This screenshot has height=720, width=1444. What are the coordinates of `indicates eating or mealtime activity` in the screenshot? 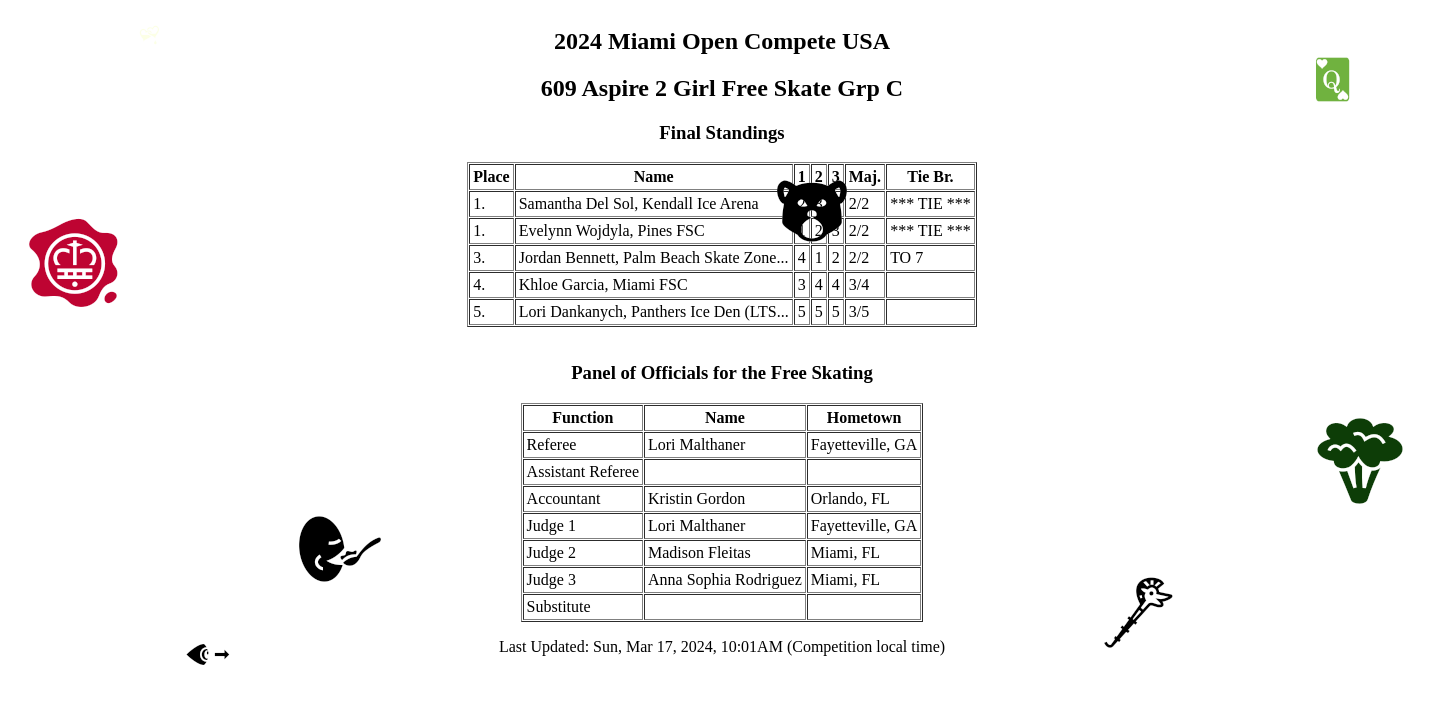 It's located at (340, 549).